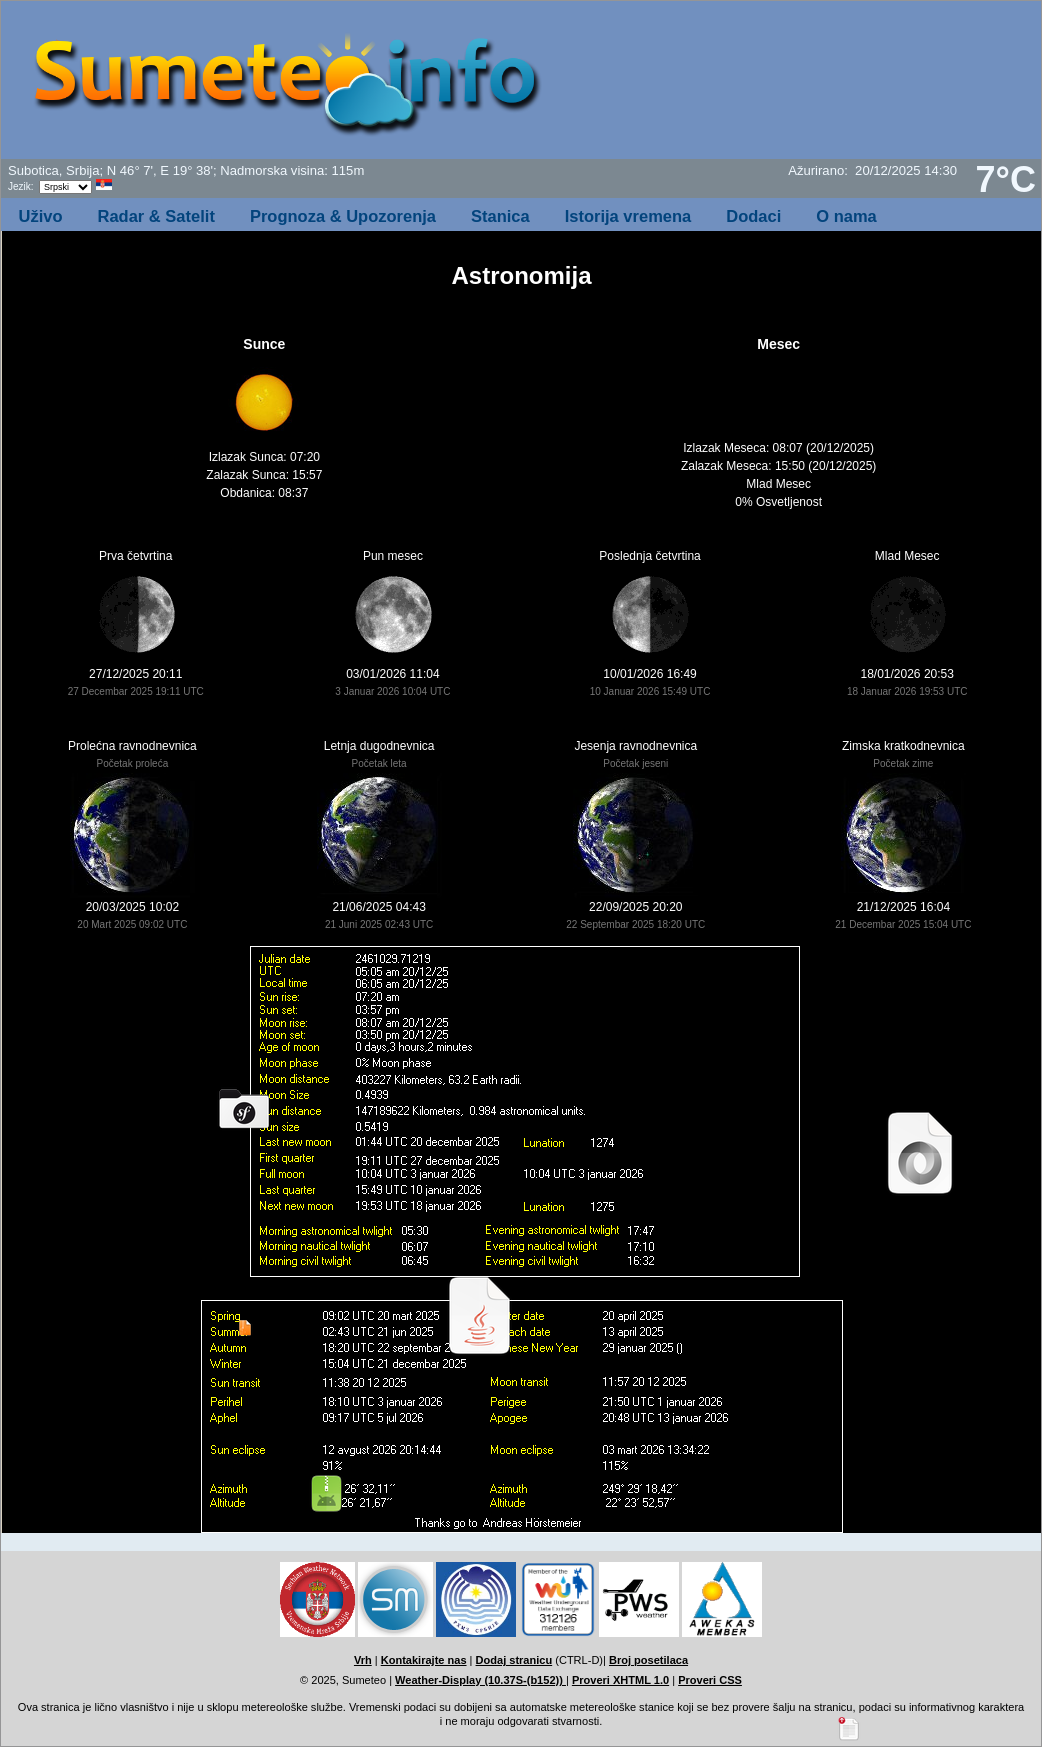 This screenshot has height=1747, width=1042. What do you see at coordinates (245, 1328) in the screenshot?
I see `a java archive (jar) file` at bounding box center [245, 1328].